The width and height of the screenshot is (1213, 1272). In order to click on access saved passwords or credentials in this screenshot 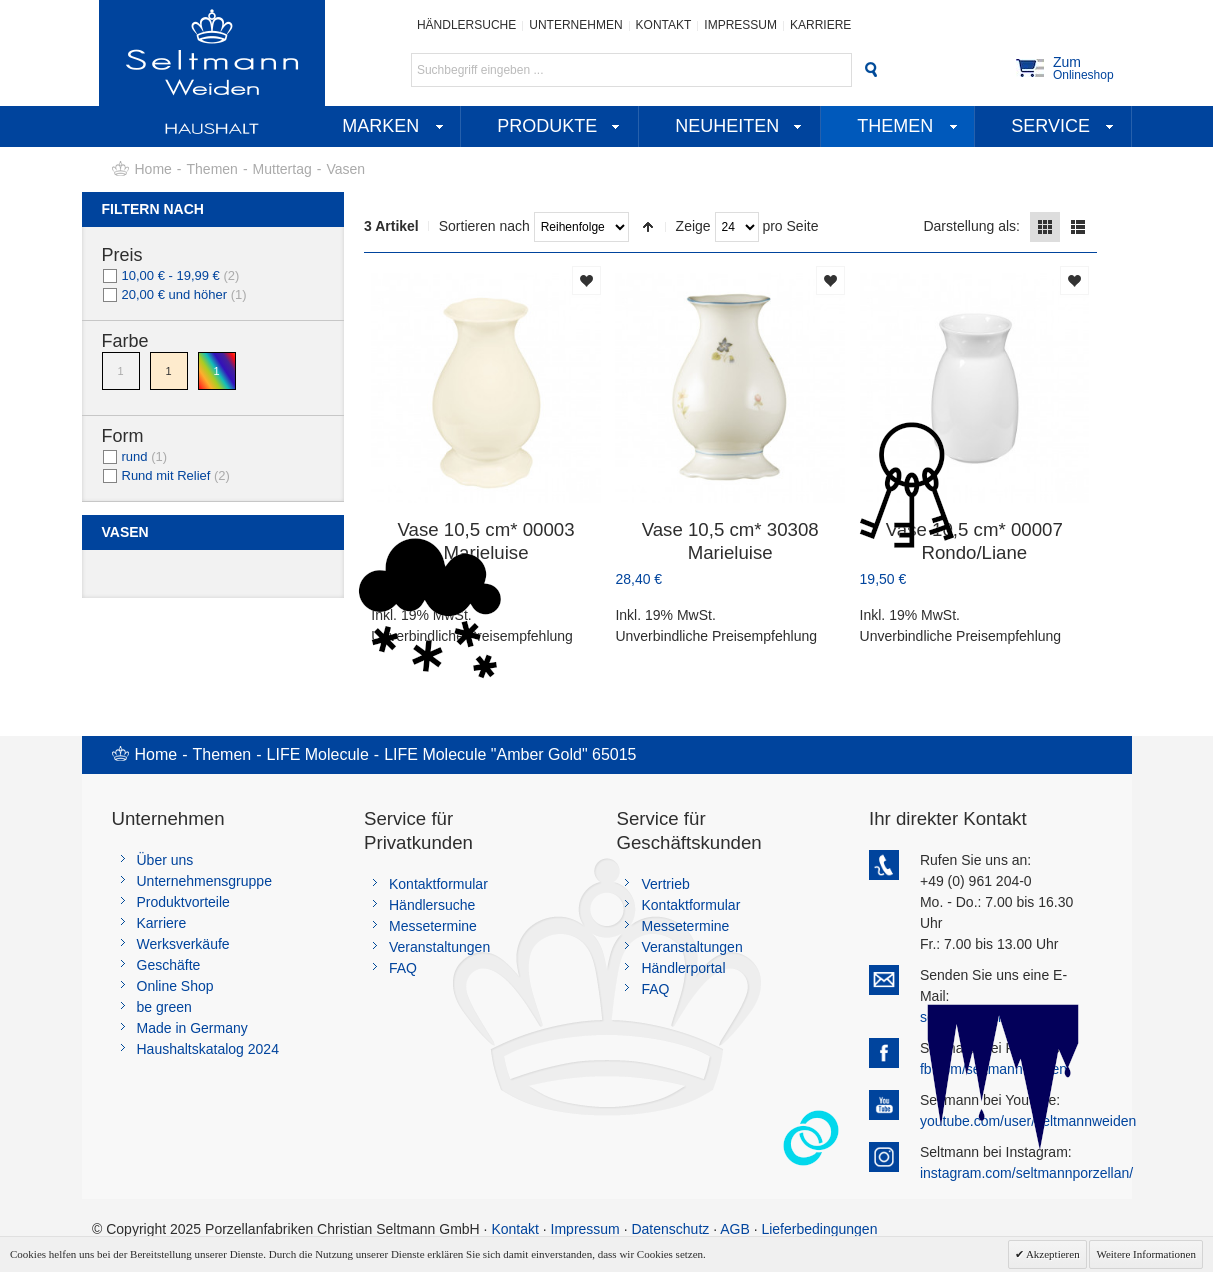, I will do `click(907, 485)`.